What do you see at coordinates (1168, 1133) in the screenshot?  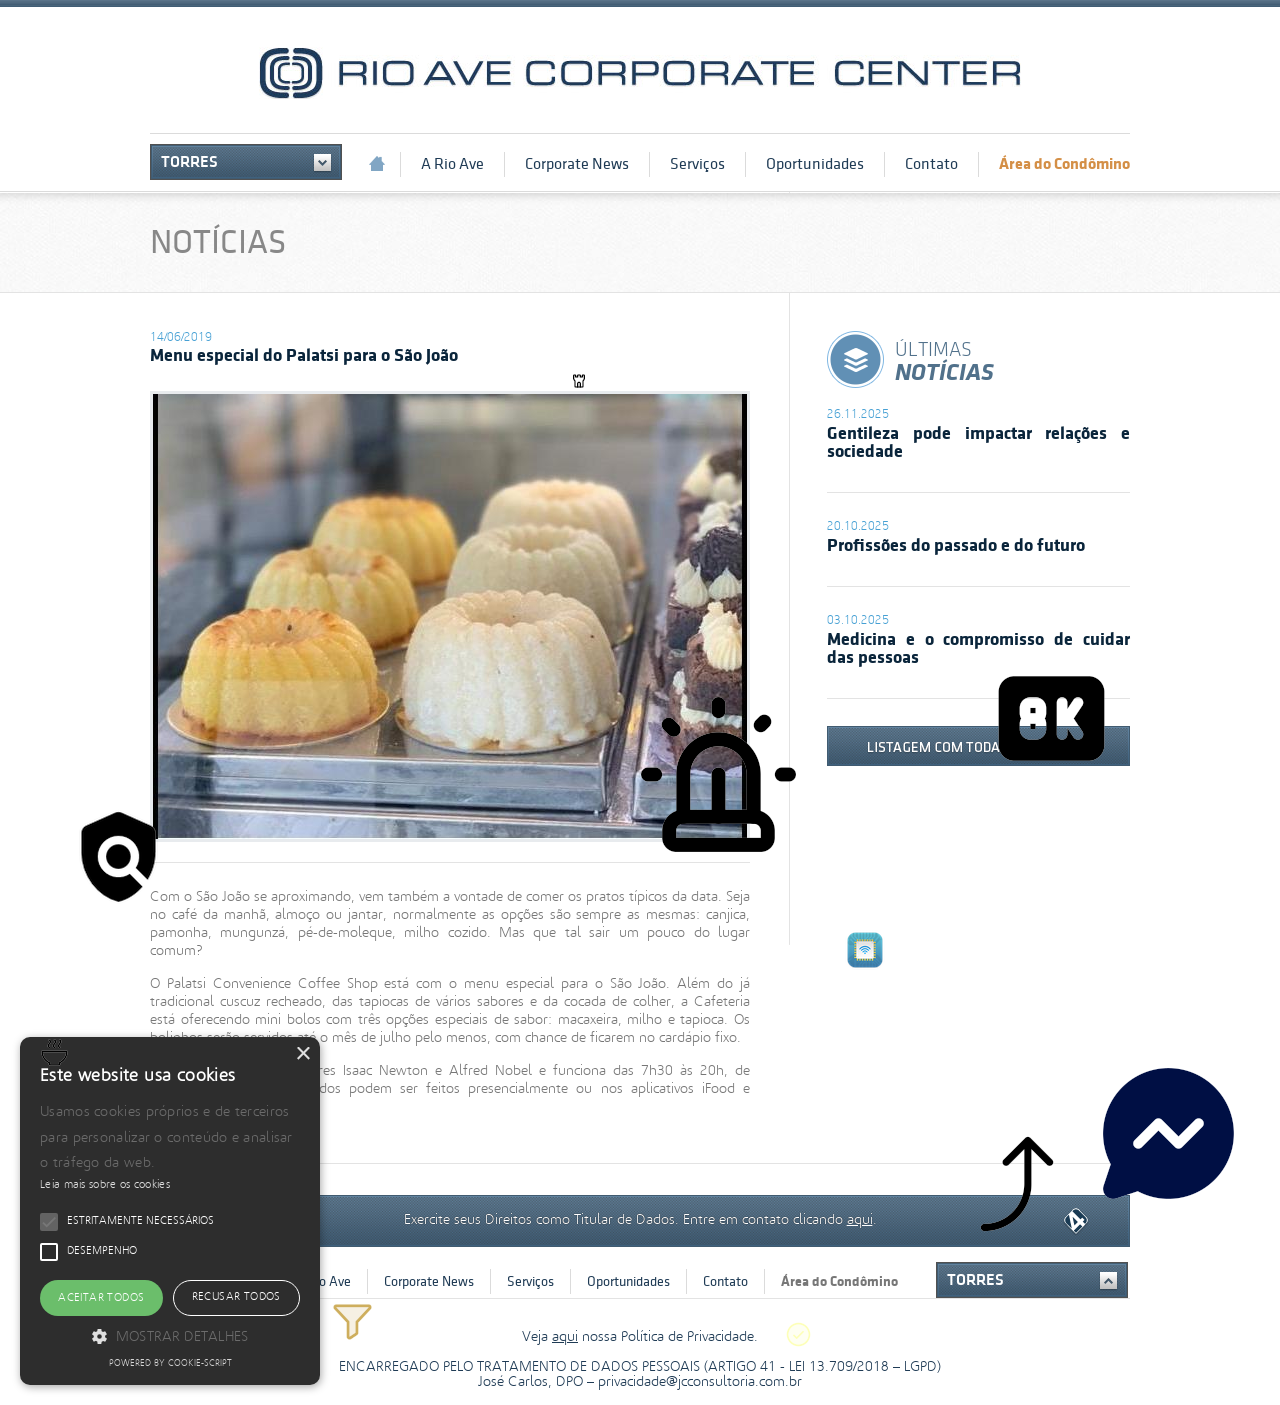 I see `open facebook messenger` at bounding box center [1168, 1133].